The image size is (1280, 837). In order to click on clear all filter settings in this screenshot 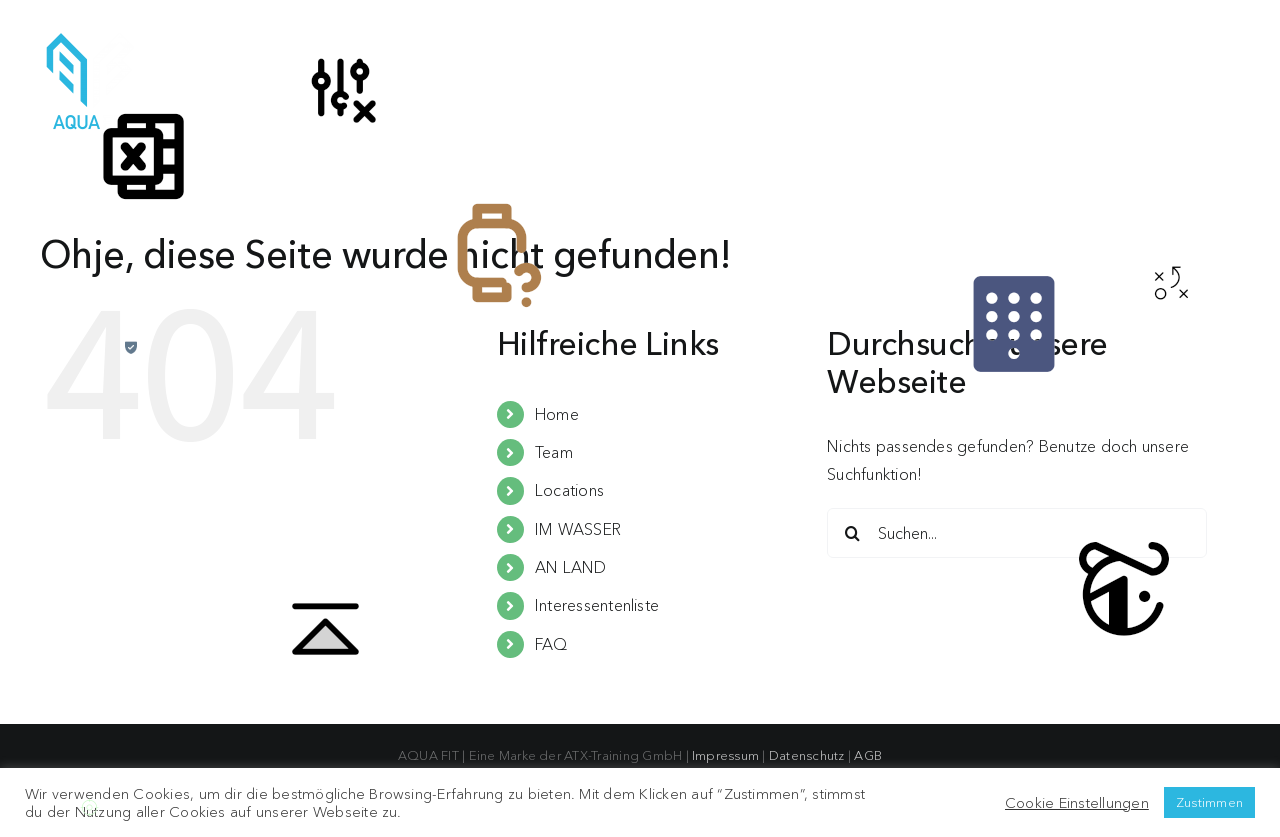, I will do `click(340, 87)`.